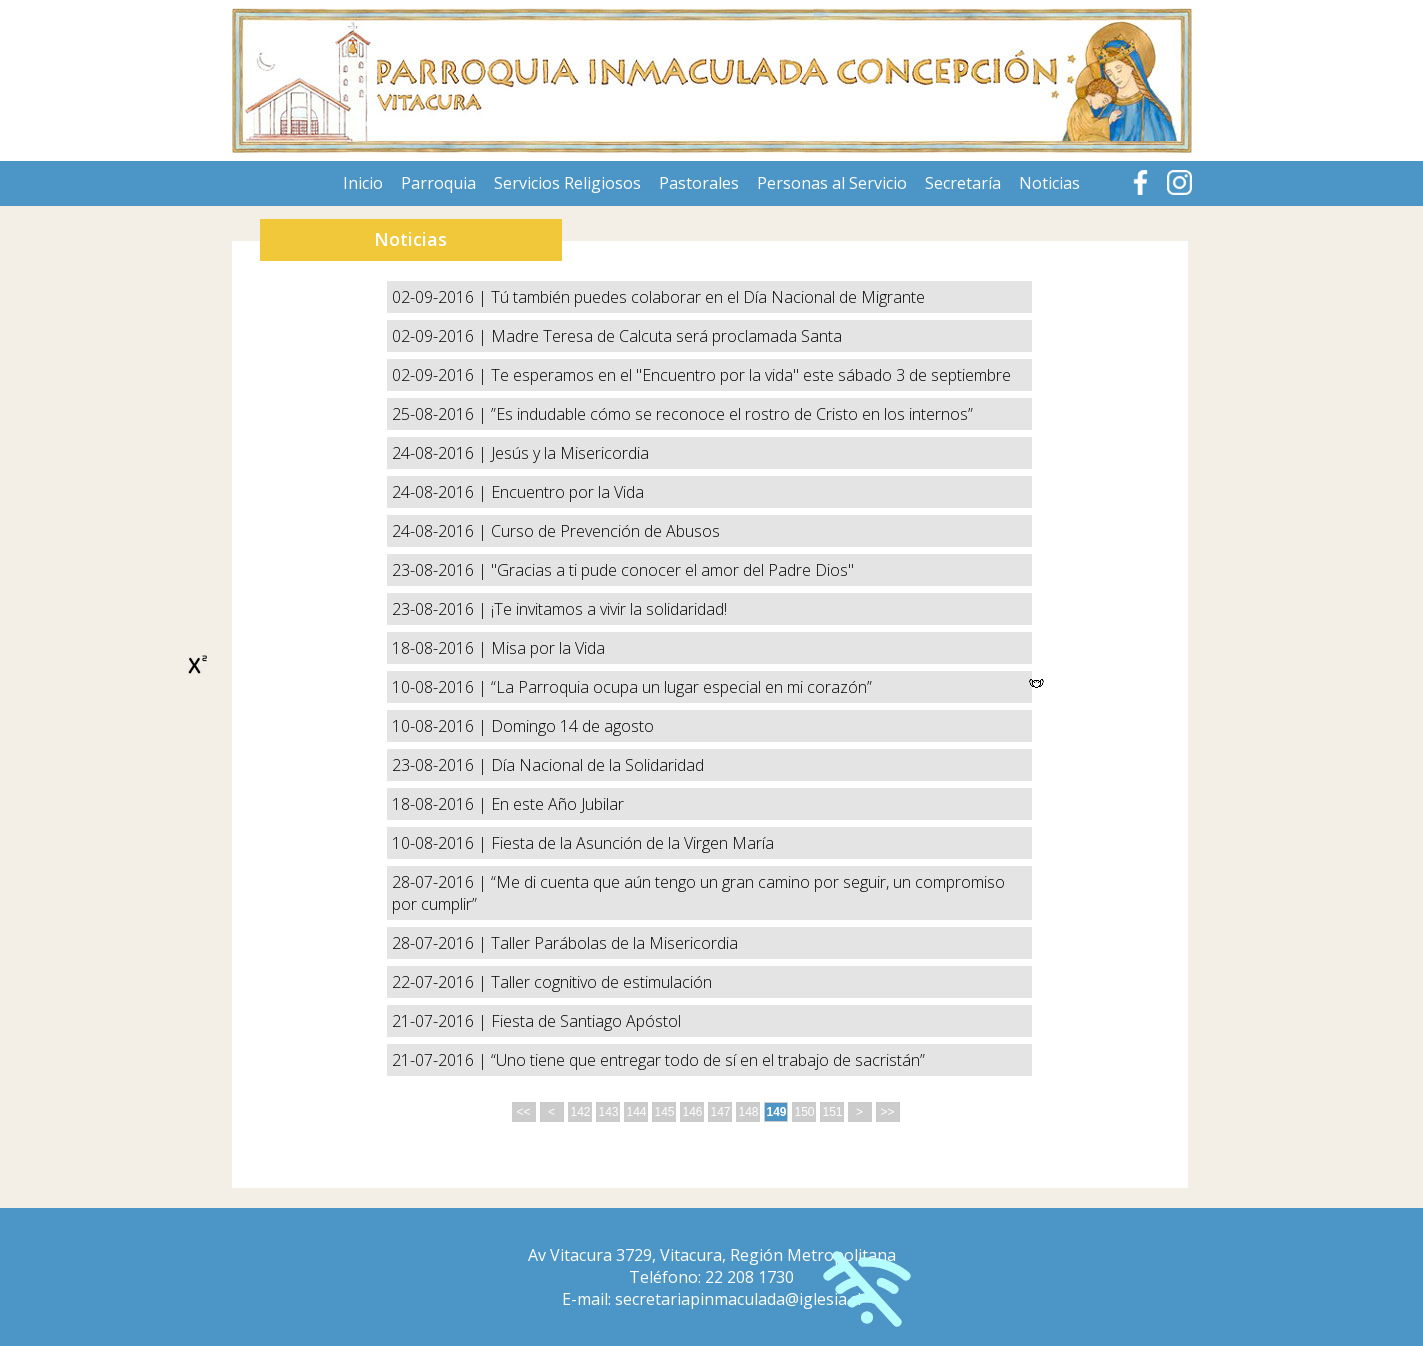 This screenshot has width=1423, height=1346. Describe the element at coordinates (194, 664) in the screenshot. I see `format selected text as superscript` at that location.